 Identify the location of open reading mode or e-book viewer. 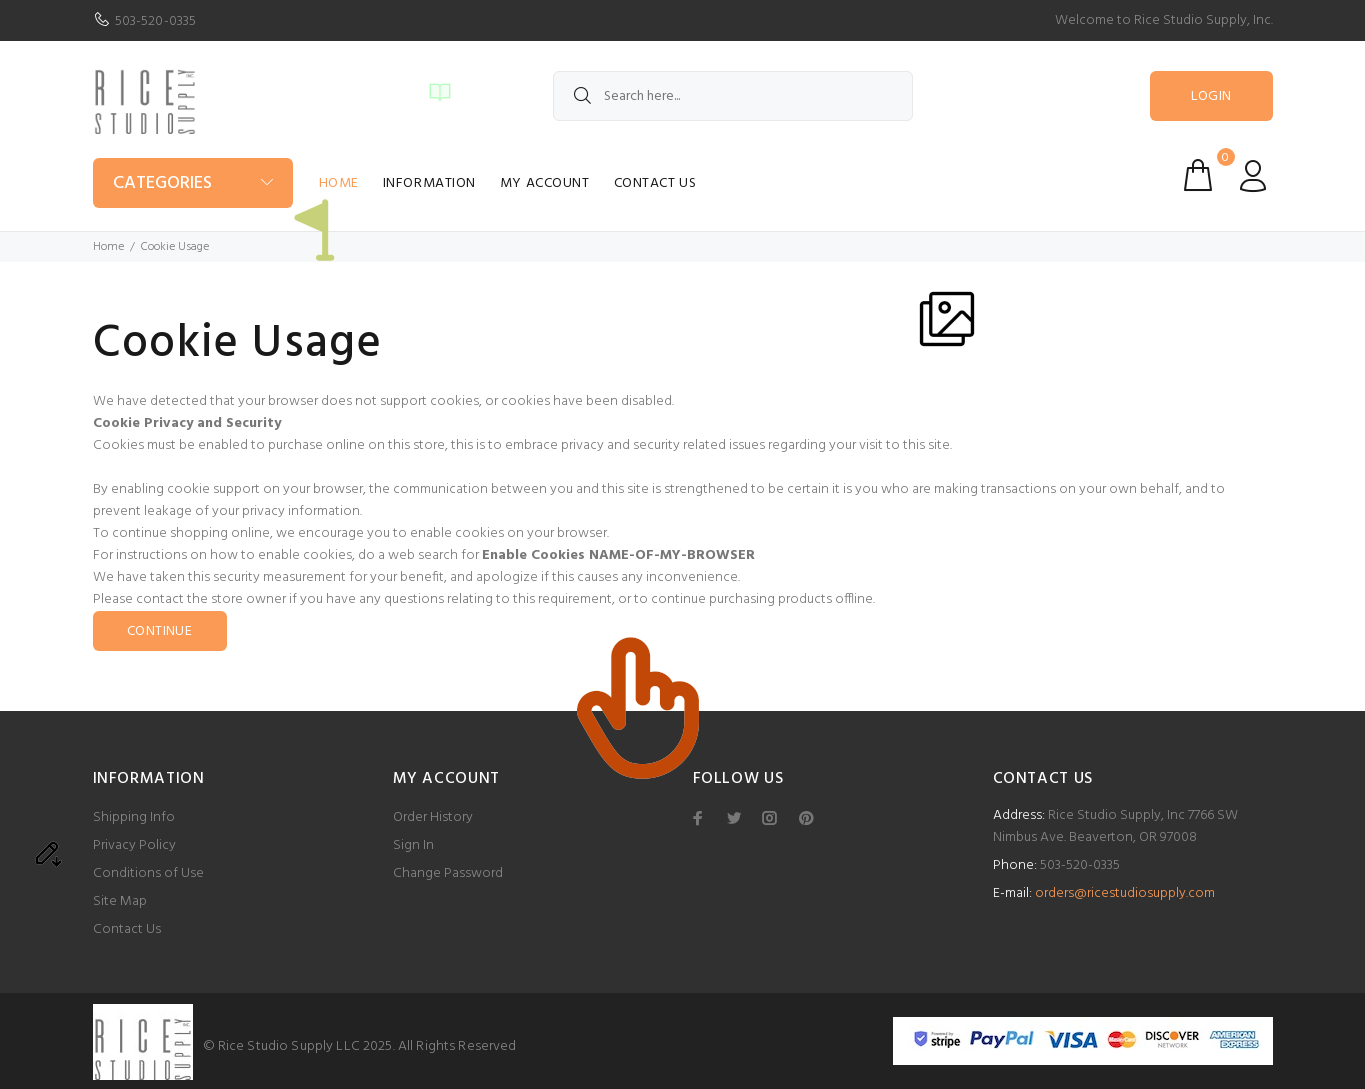
(440, 91).